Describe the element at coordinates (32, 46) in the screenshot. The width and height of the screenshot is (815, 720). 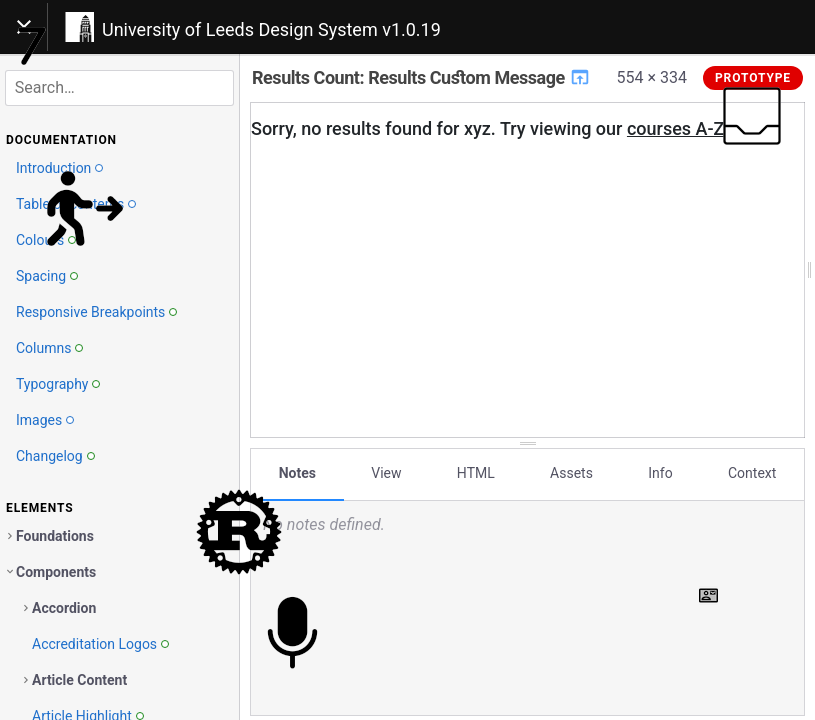
I see `indicates the number seven in a list or count` at that location.